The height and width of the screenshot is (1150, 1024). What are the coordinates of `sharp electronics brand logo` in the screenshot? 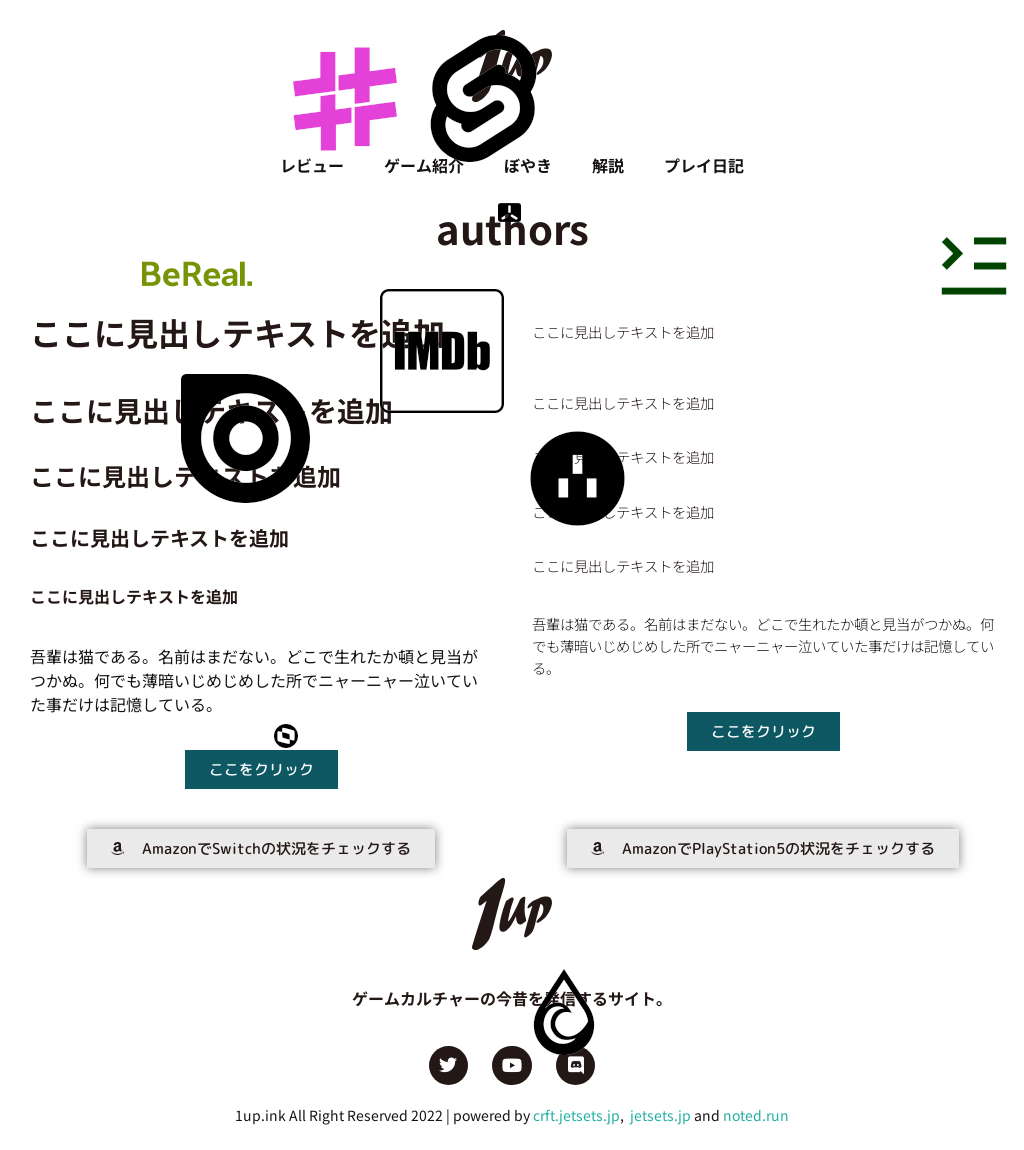 It's located at (345, 99).